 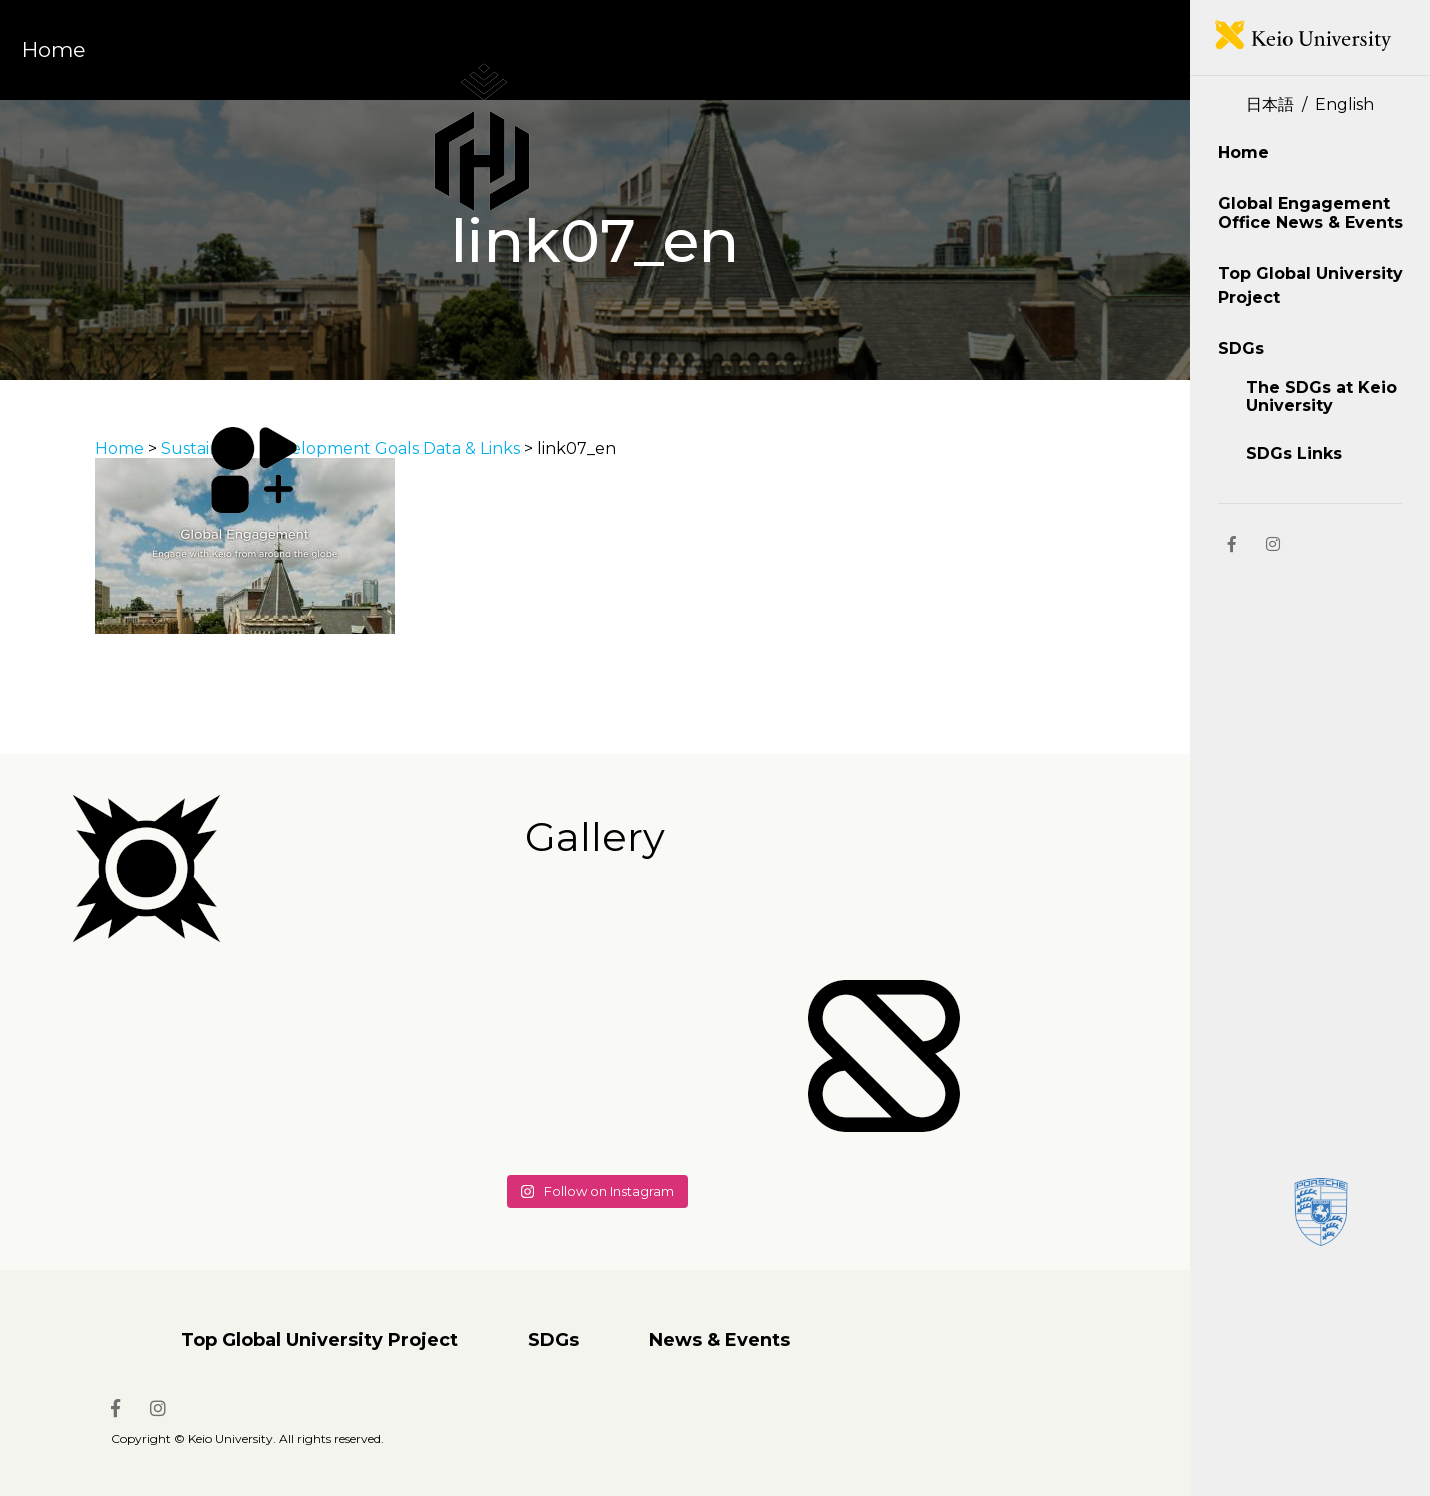 I want to click on open the Juejin app, so click(x=484, y=82).